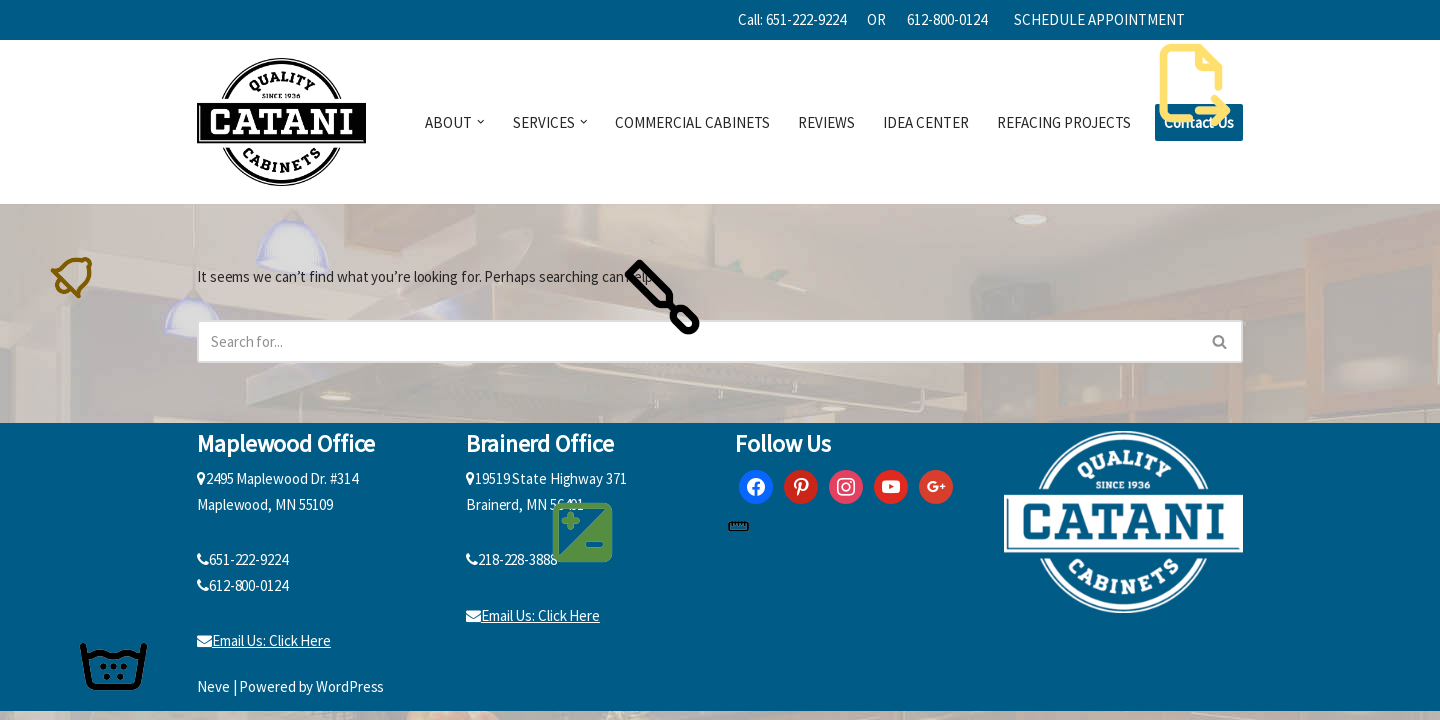 This screenshot has width=1440, height=720. Describe the element at coordinates (71, 277) in the screenshot. I see `active notification alert` at that location.